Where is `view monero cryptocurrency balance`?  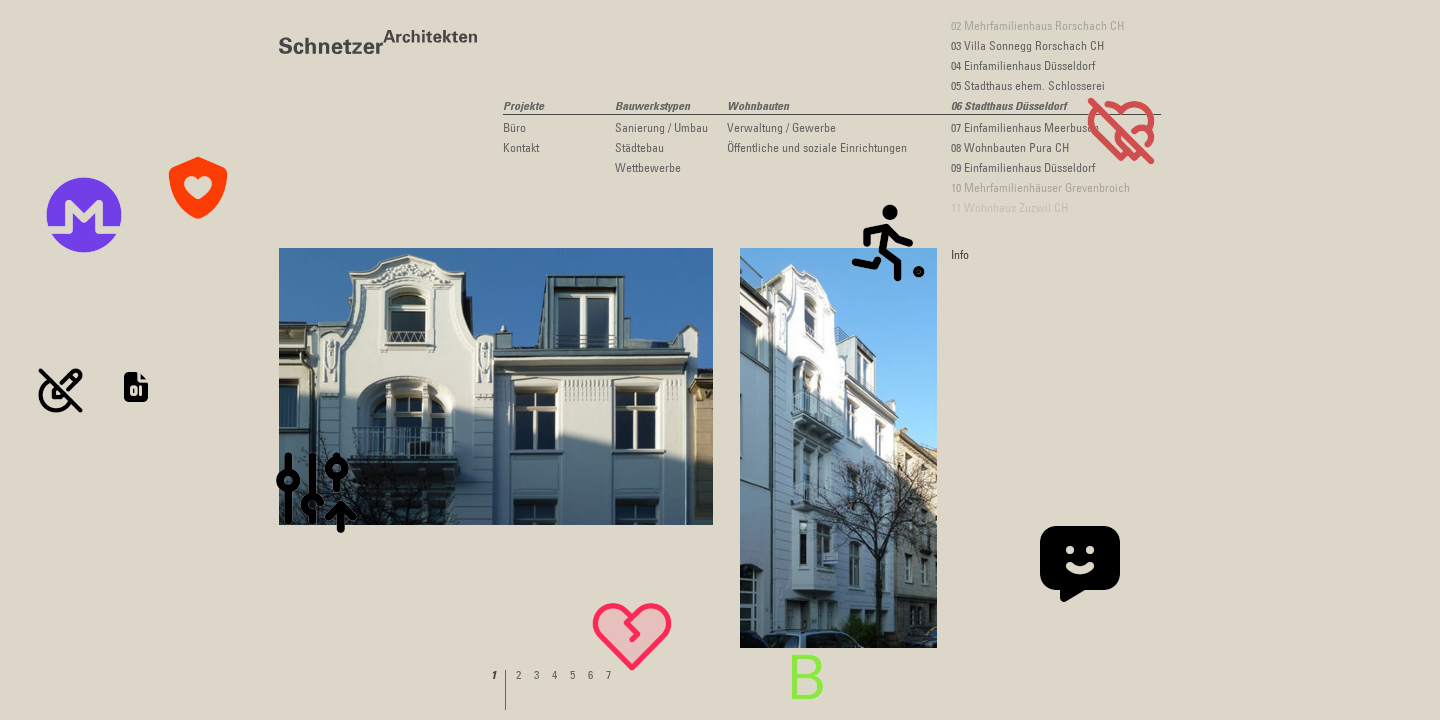 view monero cryptocurrency balance is located at coordinates (84, 215).